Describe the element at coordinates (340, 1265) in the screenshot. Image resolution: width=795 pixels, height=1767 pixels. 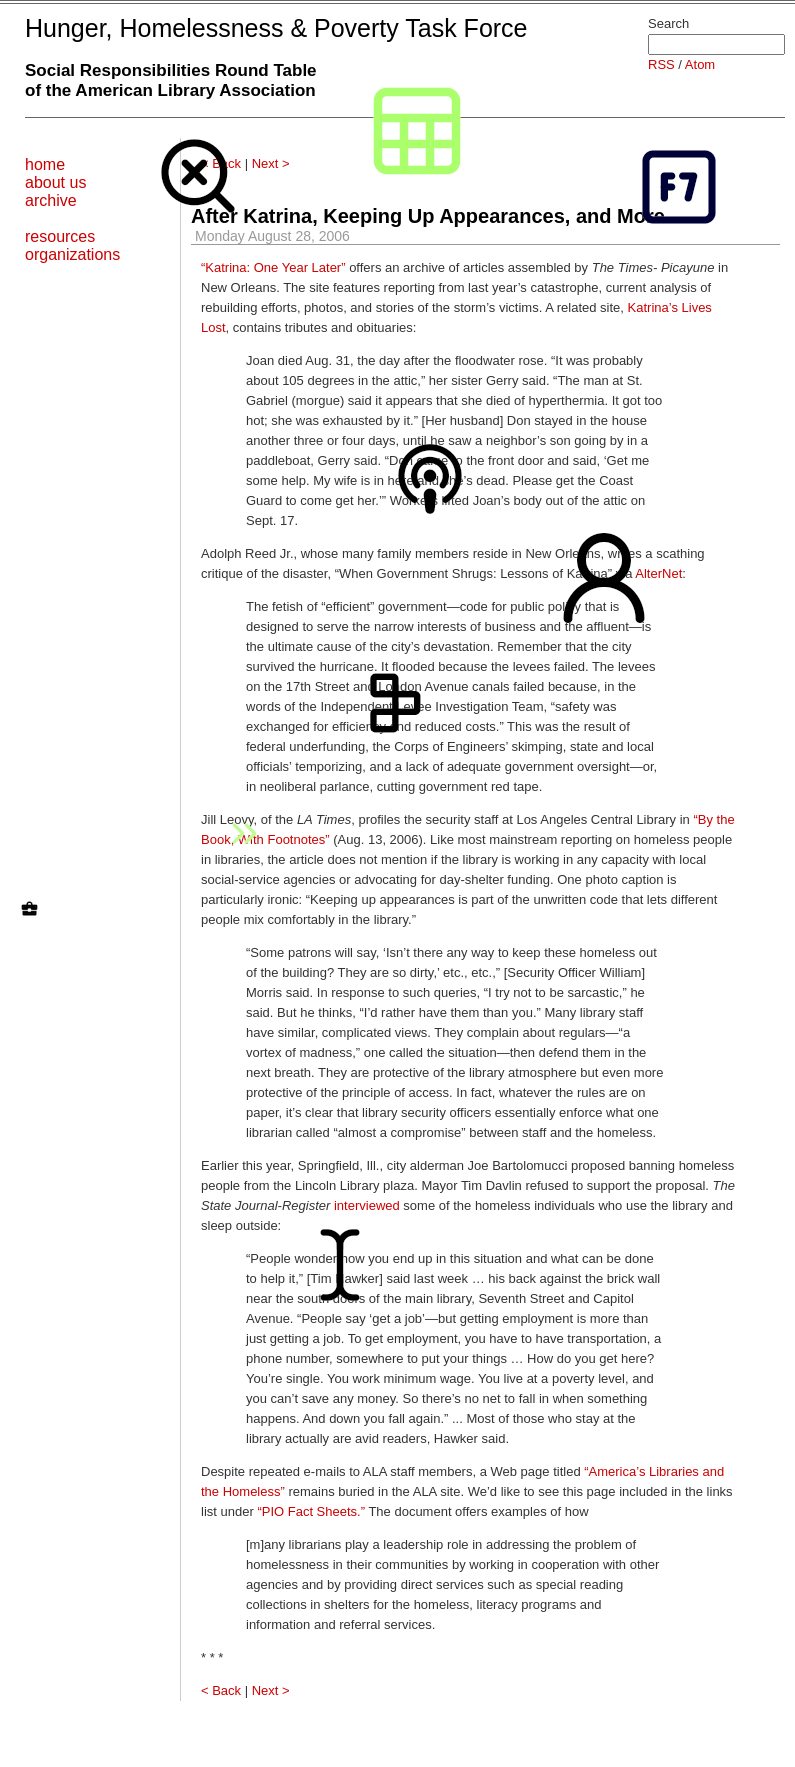
I see `indicates an active text input field` at that location.